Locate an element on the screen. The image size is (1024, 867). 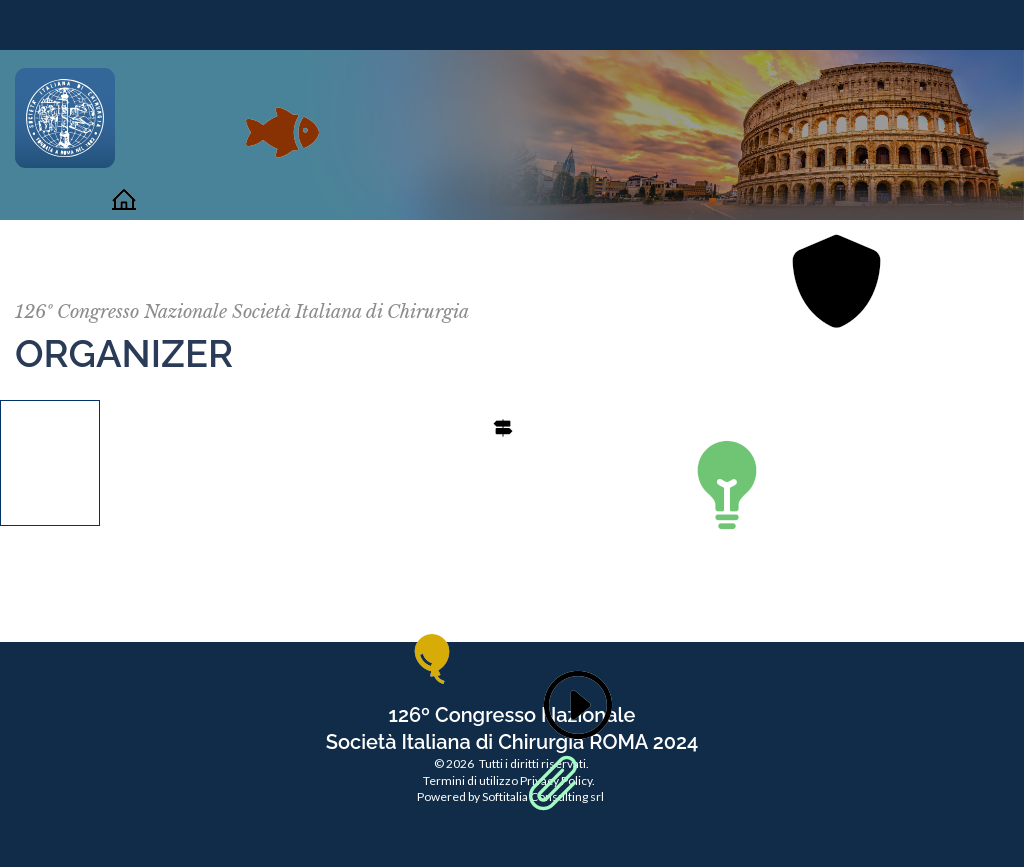
attach a file to your message is located at coordinates (554, 783).